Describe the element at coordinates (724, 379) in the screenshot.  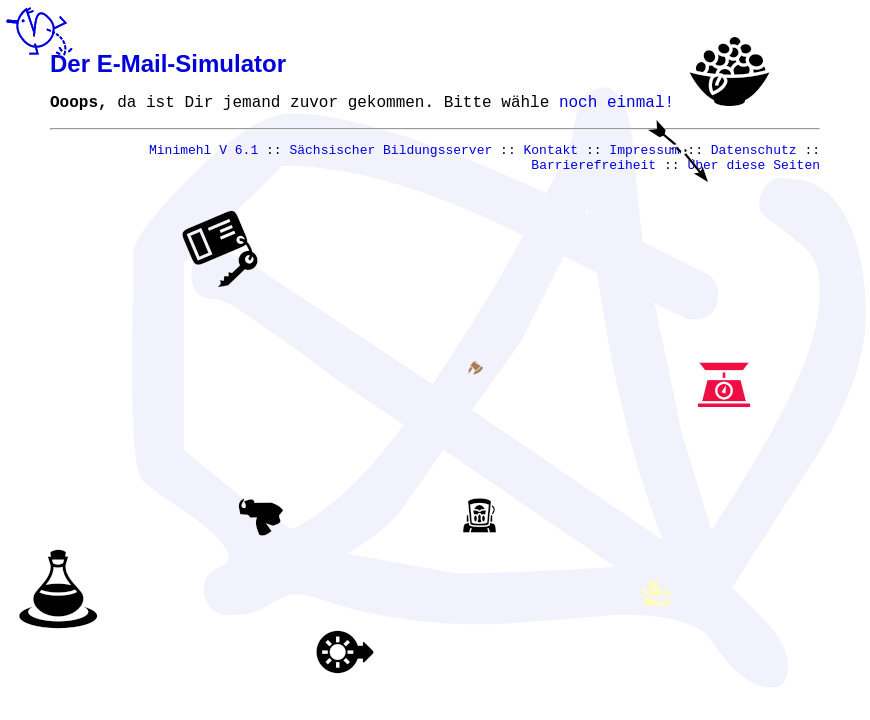
I see `weigh ingredients for a recipe` at that location.